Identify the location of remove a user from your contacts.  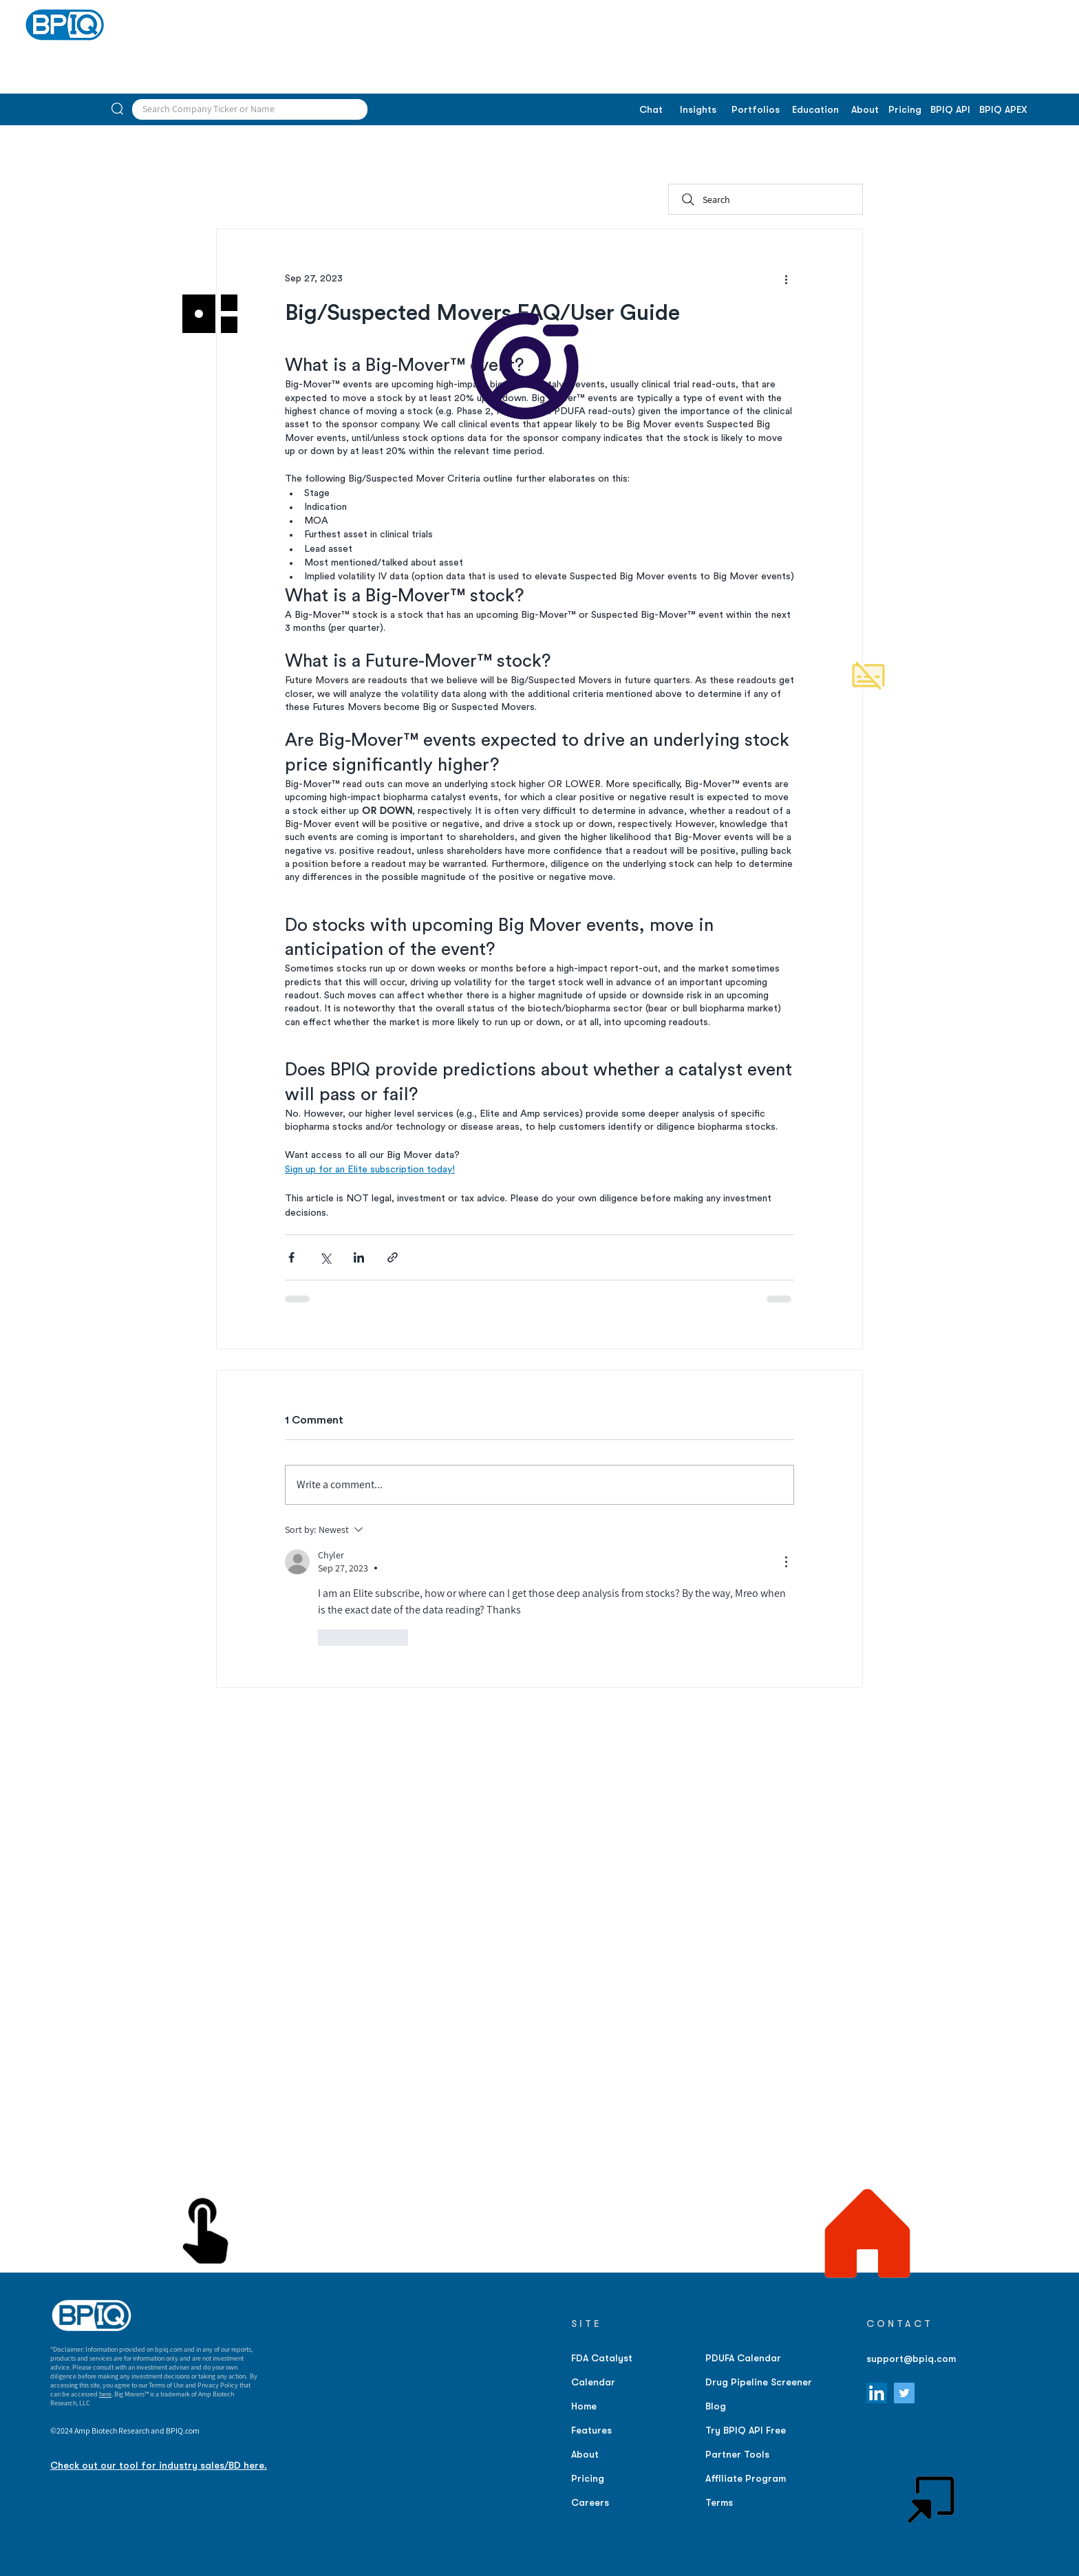
(525, 366).